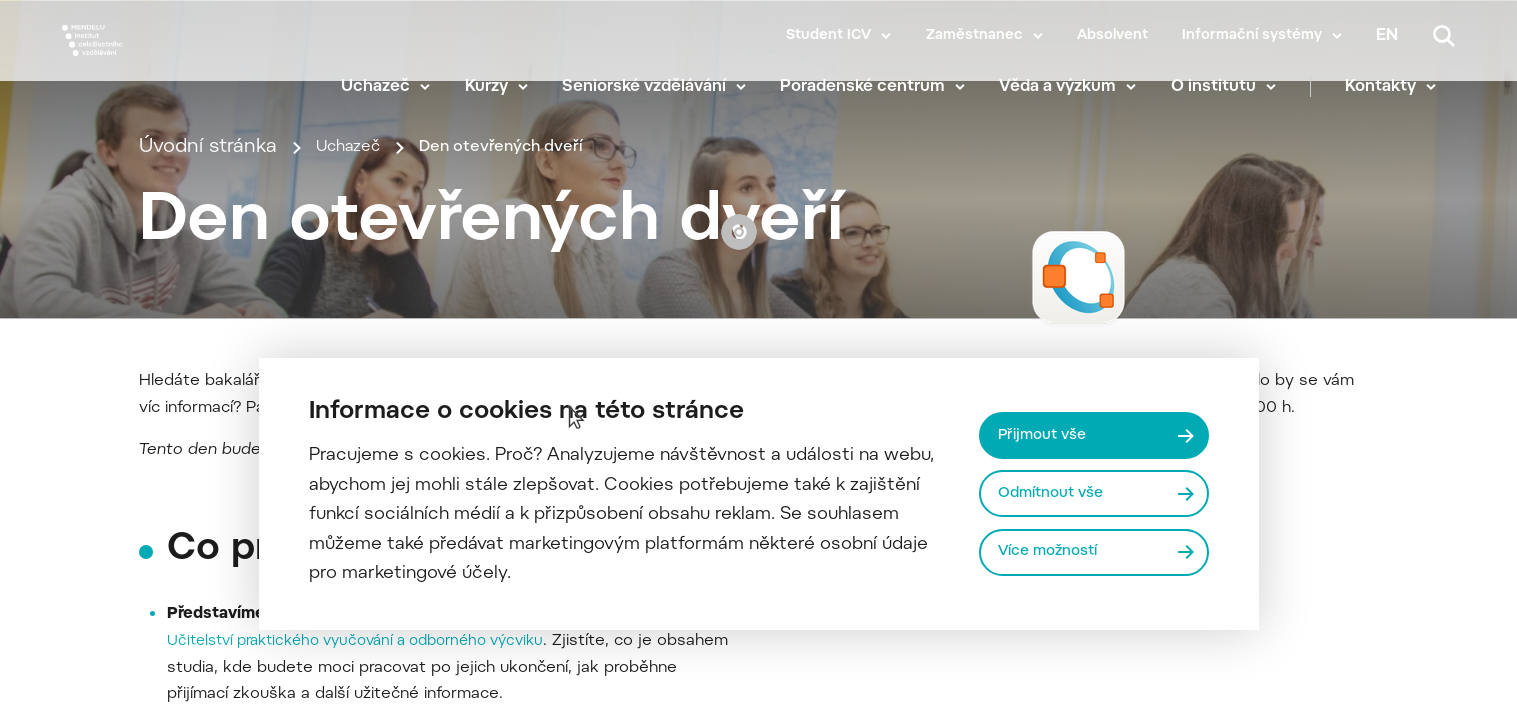 Image resolution: width=1517 pixels, height=720 pixels. What do you see at coordinates (739, 232) in the screenshot?
I see `indicates a blu-ray disc or BD media` at bounding box center [739, 232].